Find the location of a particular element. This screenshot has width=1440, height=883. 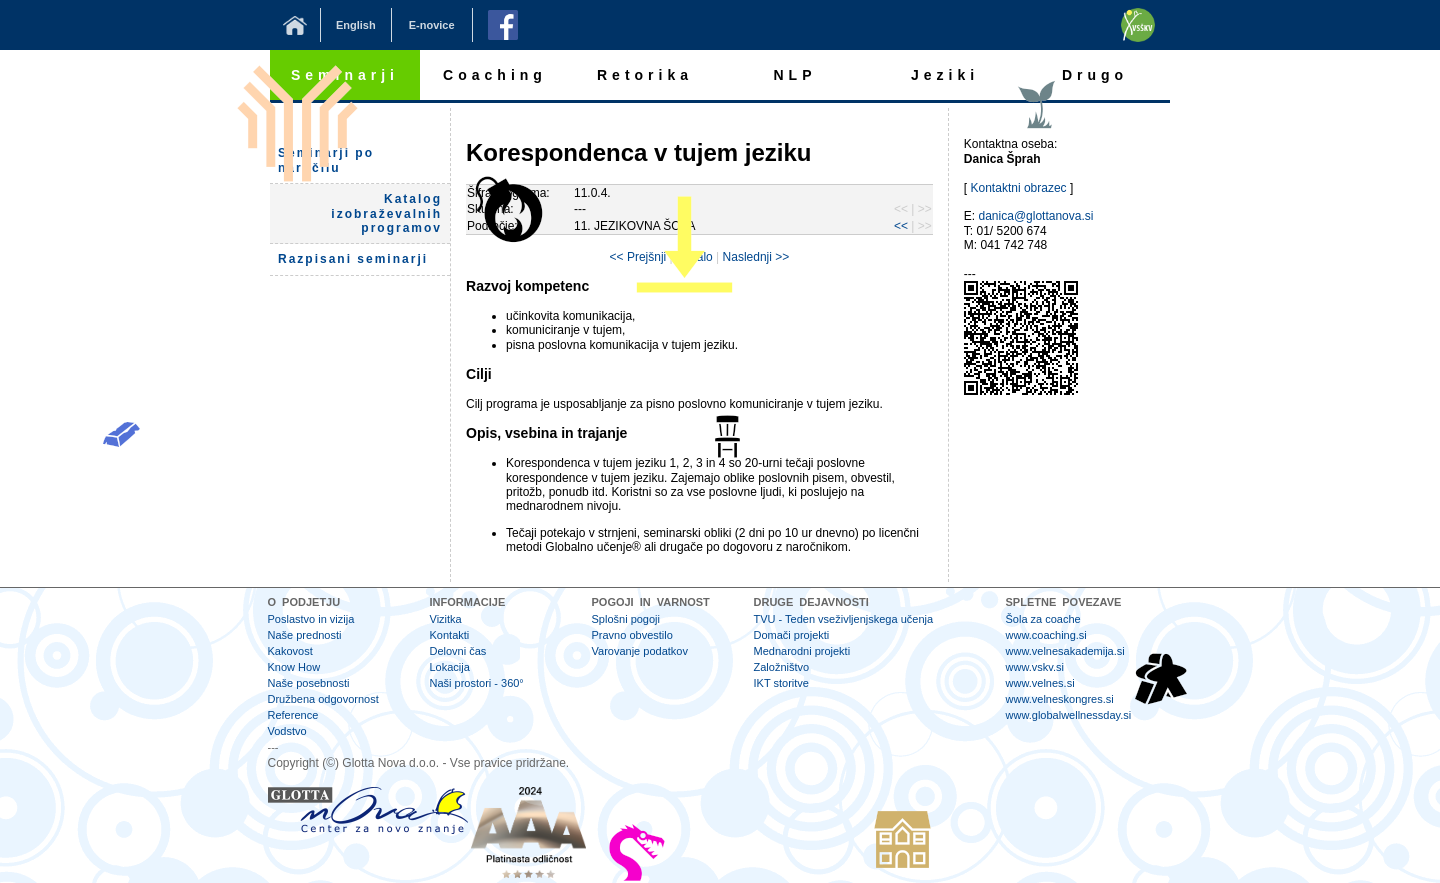

download or save a file is located at coordinates (684, 244).